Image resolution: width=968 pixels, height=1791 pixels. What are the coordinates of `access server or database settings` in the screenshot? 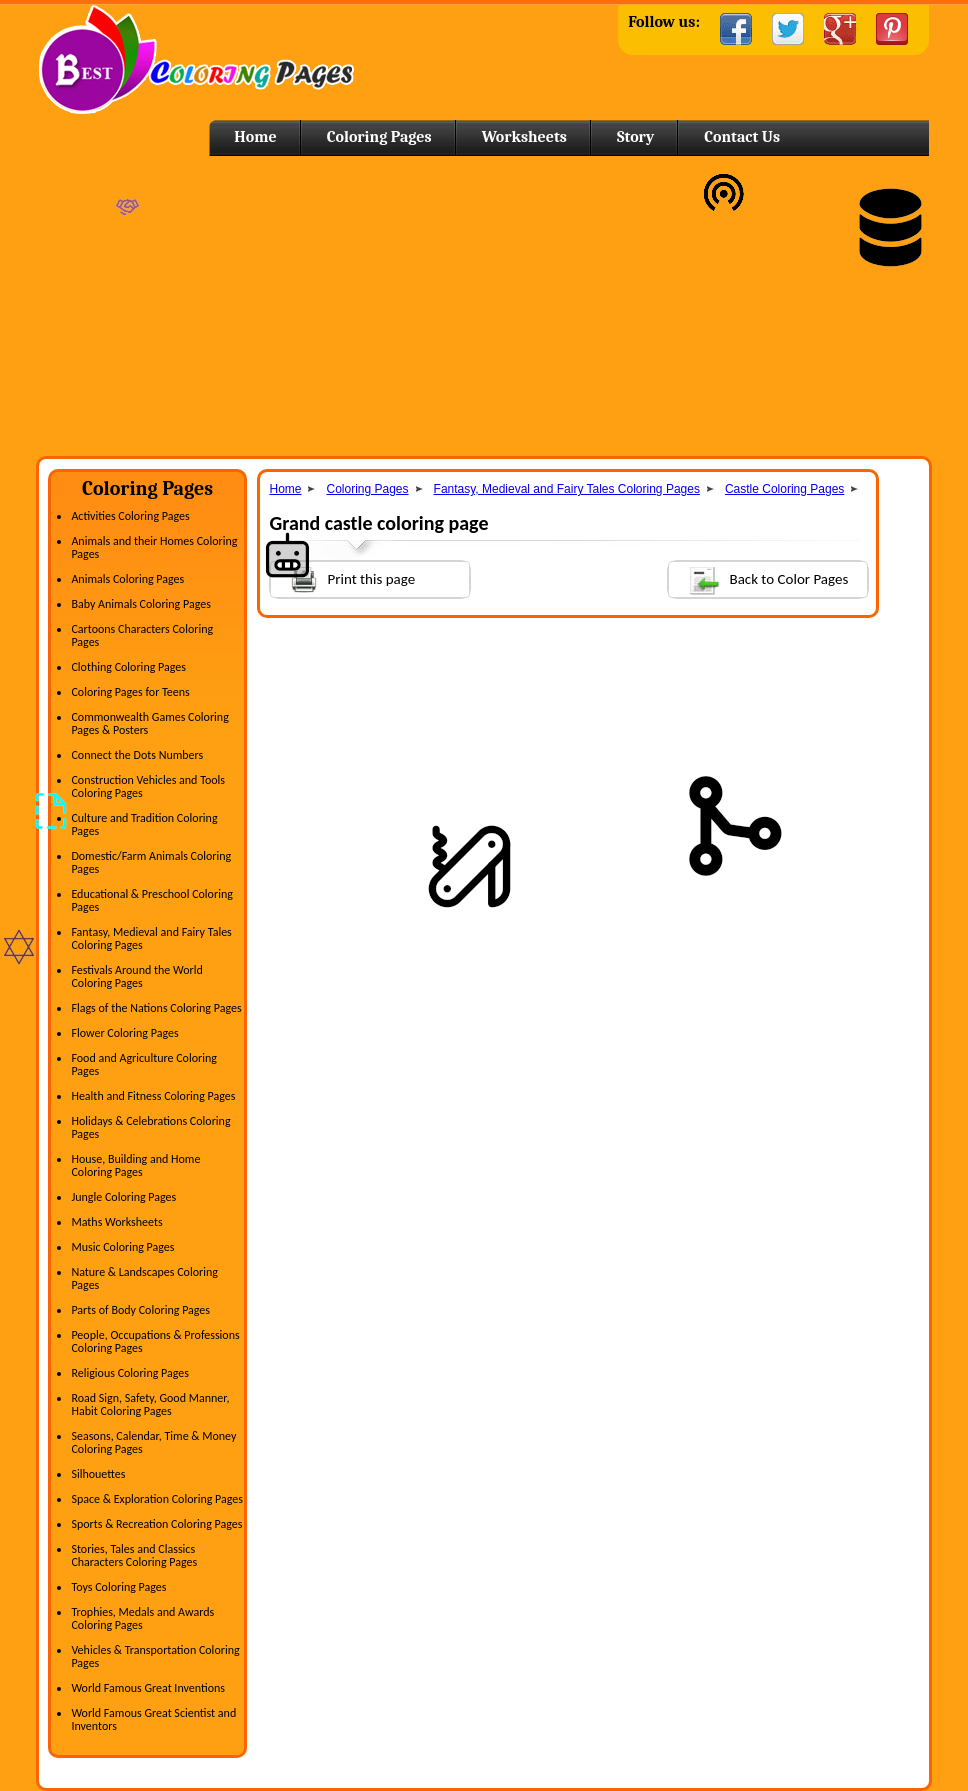 It's located at (890, 227).